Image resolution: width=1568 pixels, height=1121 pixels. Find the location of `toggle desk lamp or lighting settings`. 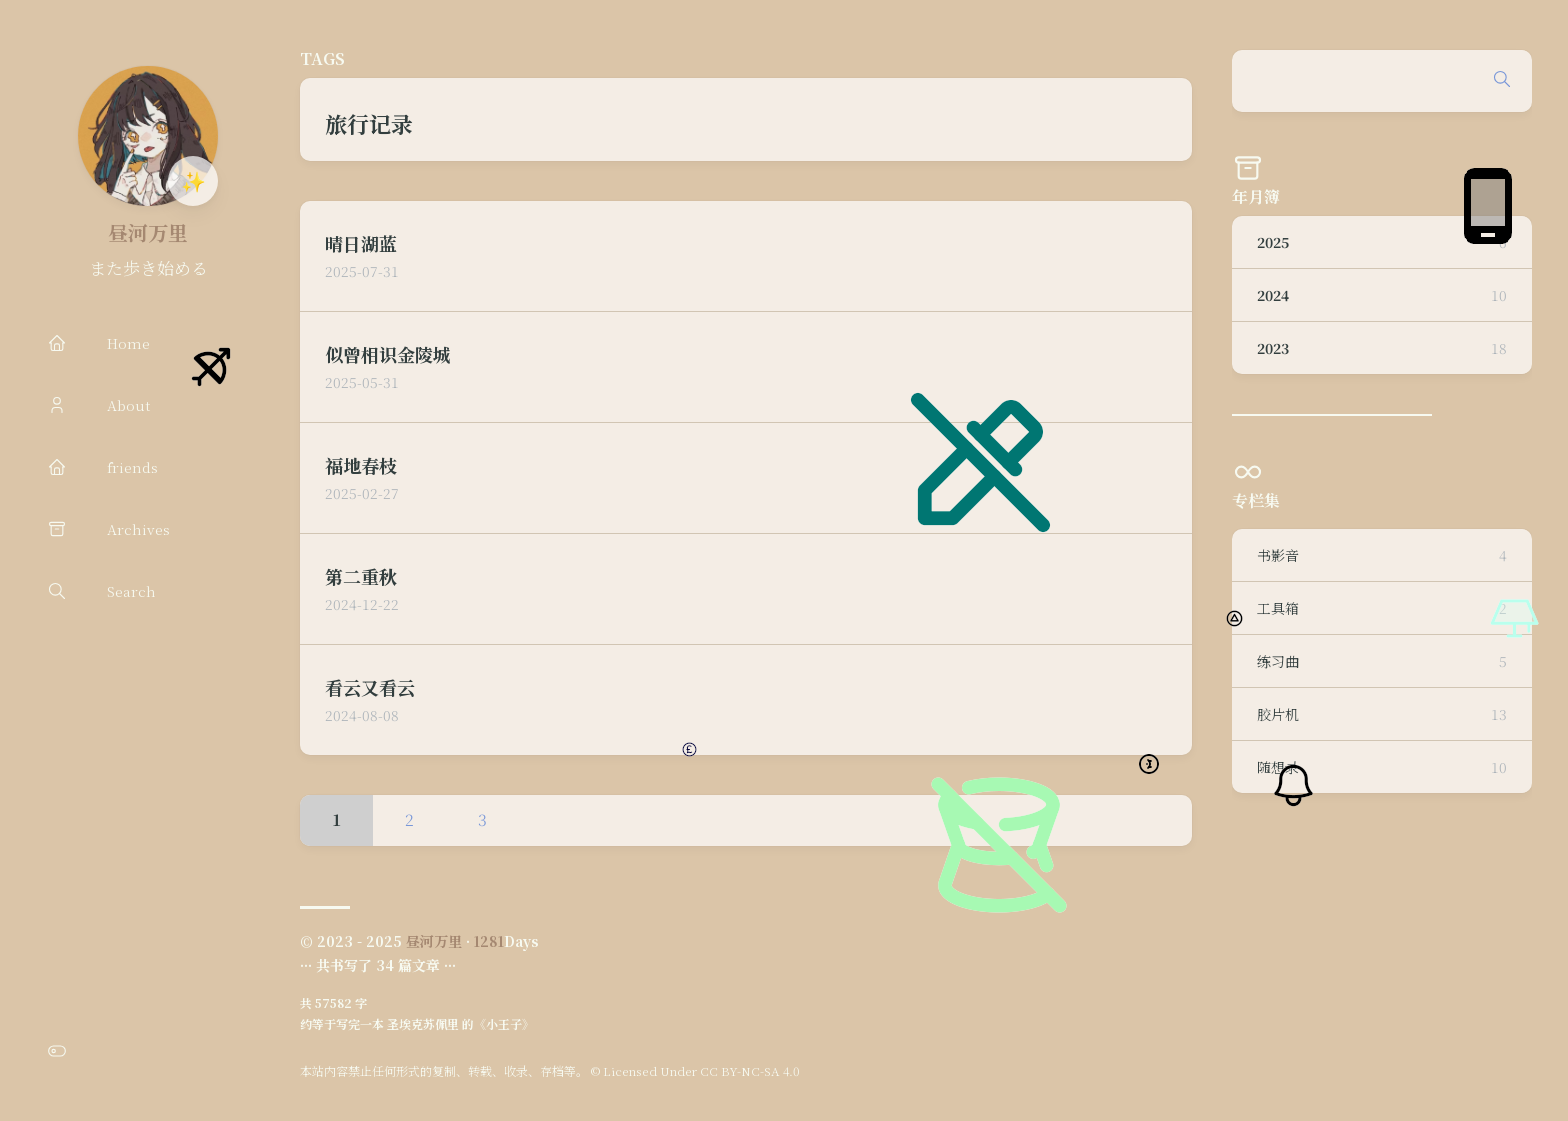

toggle desk lamp or lighting settings is located at coordinates (1514, 618).